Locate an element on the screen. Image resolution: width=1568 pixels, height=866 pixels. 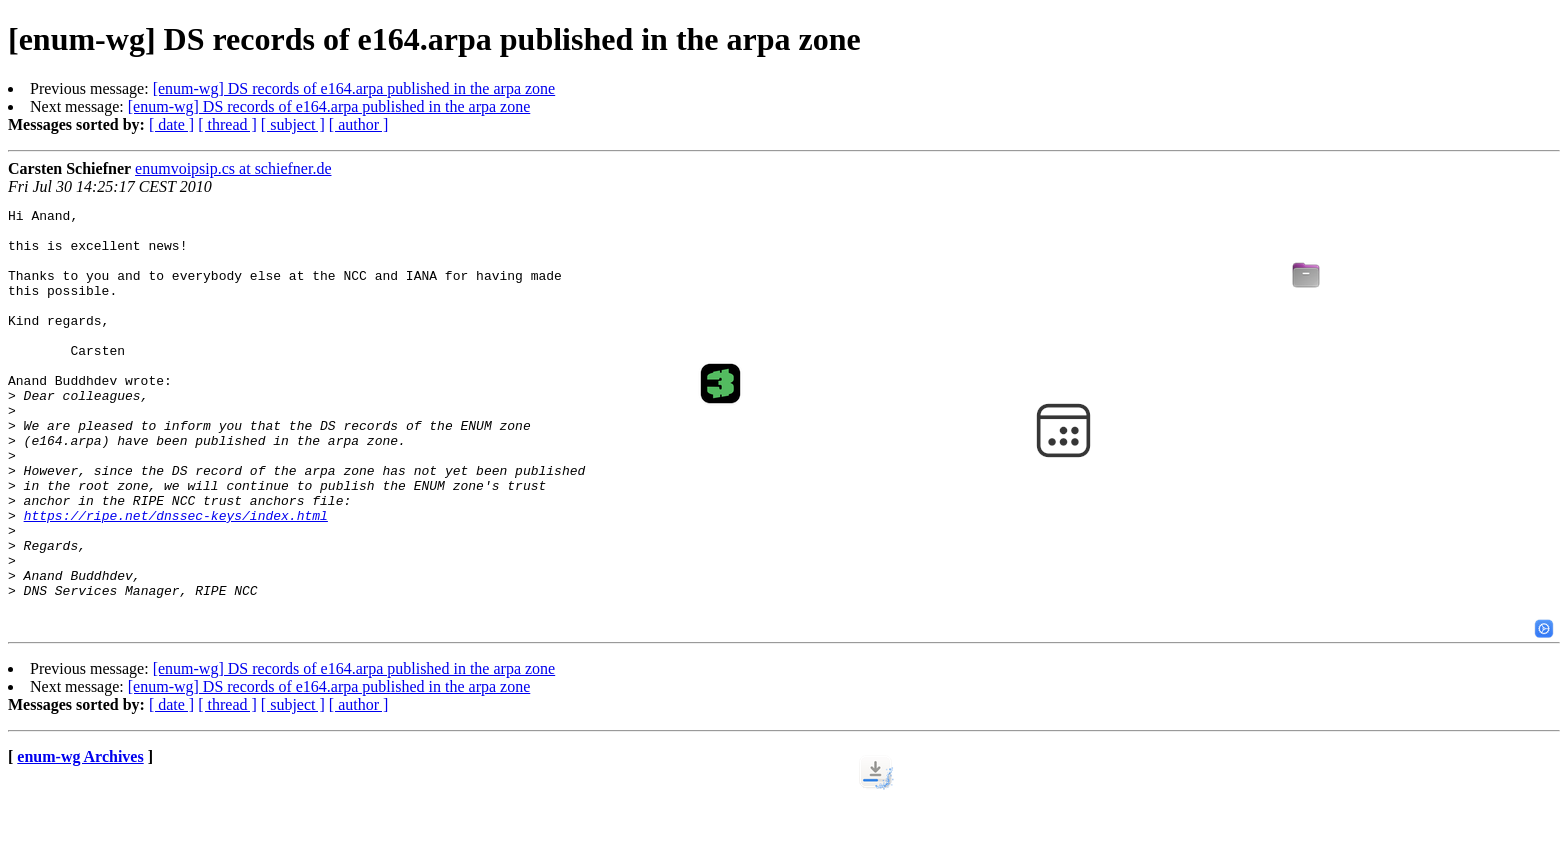
access system preferences or settings is located at coordinates (1544, 629).